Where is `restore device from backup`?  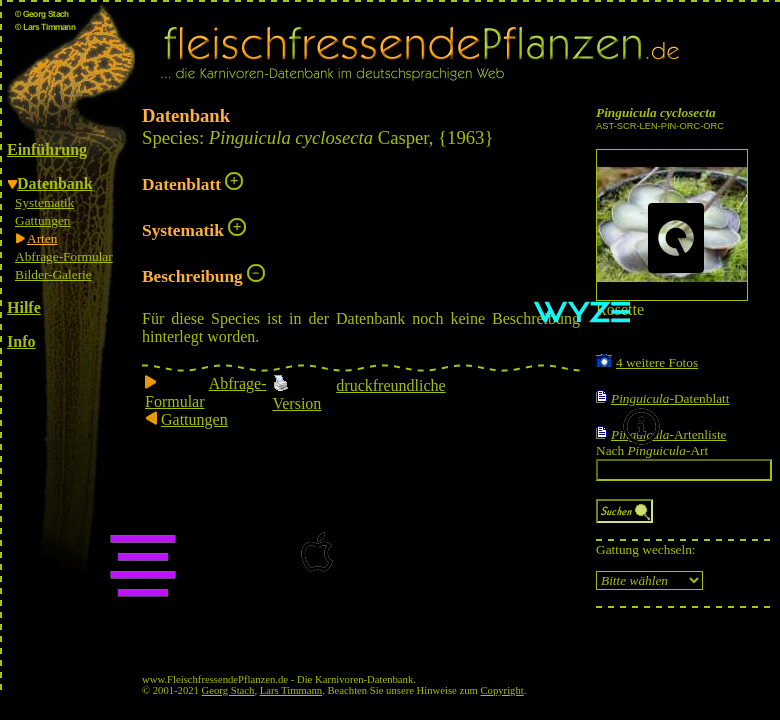 restore device from backup is located at coordinates (676, 238).